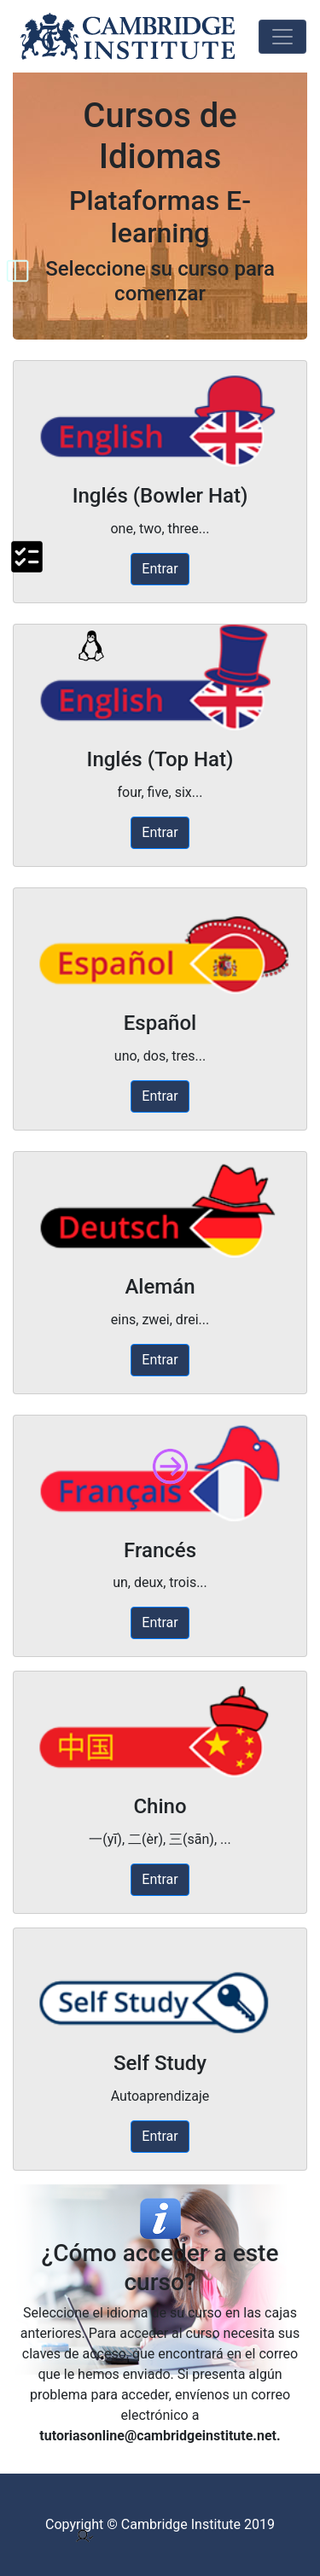 This screenshot has width=320, height=2576. What do you see at coordinates (84, 2536) in the screenshot?
I see `confirm or verify a user account` at bounding box center [84, 2536].